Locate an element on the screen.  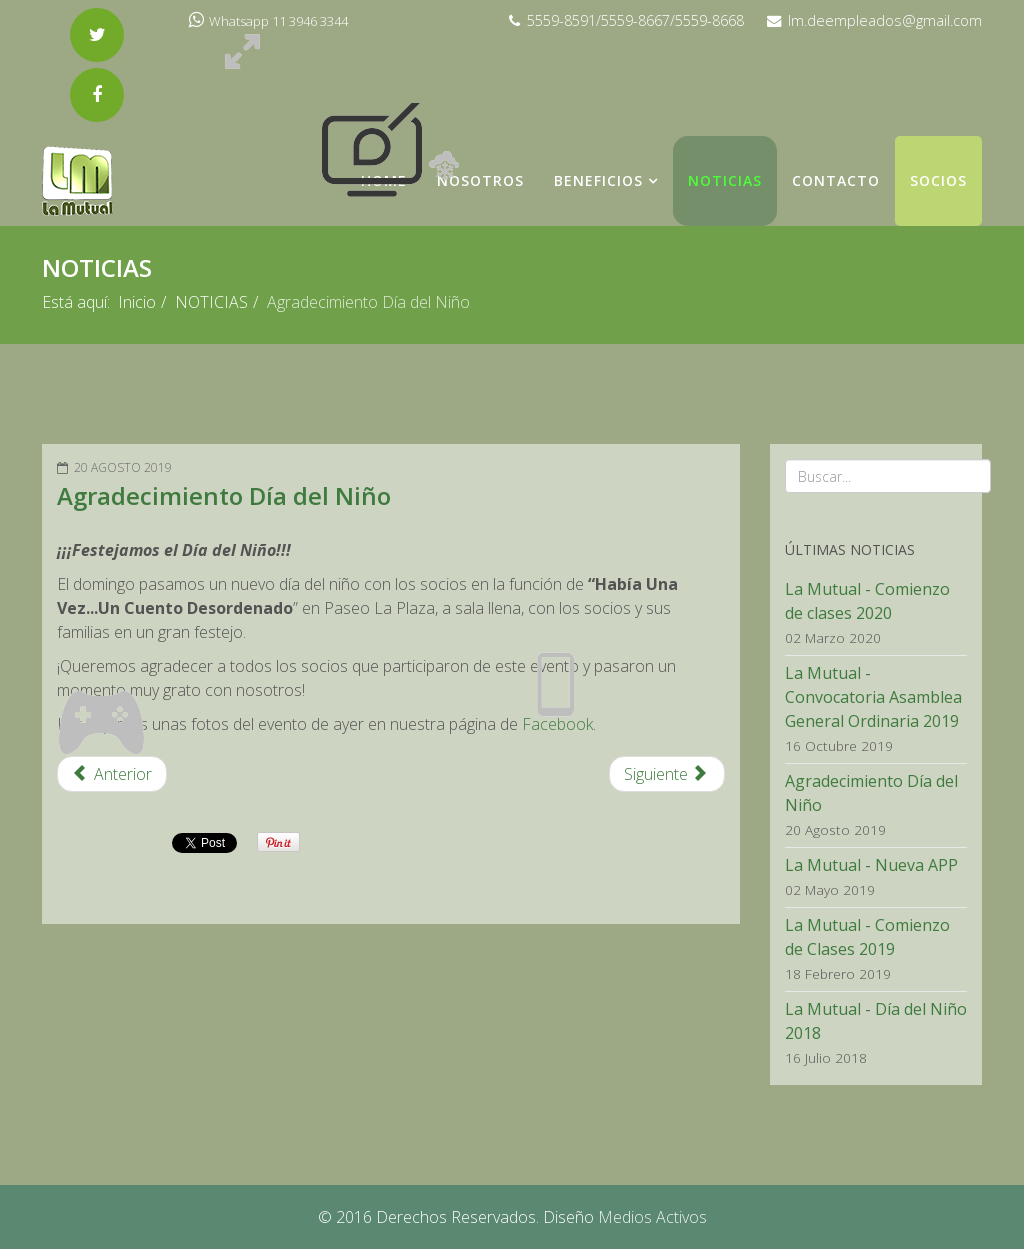
open games or gaming applications is located at coordinates (101, 722).